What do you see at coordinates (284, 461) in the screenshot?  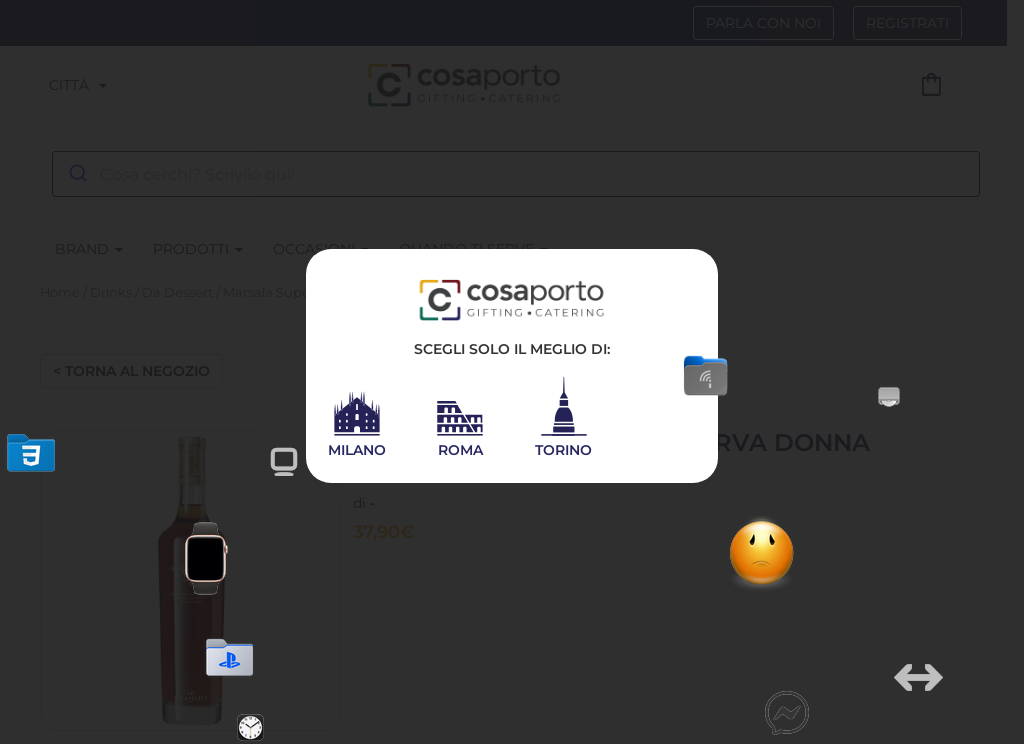 I see `access computer or desktop settings` at bounding box center [284, 461].